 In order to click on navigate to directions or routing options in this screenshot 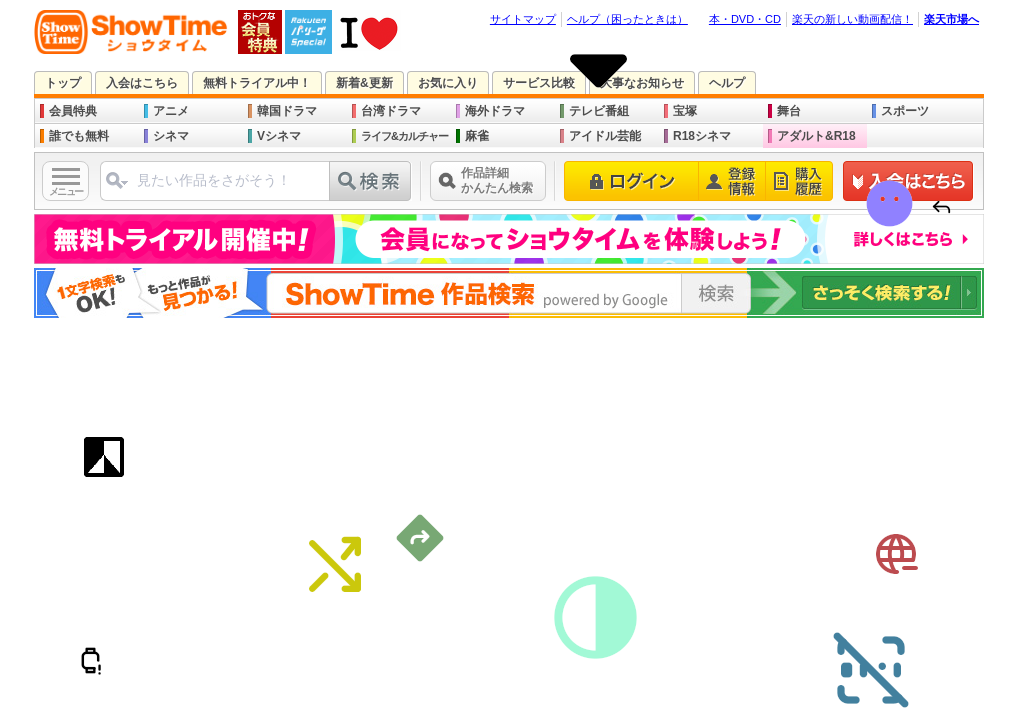, I will do `click(420, 538)`.